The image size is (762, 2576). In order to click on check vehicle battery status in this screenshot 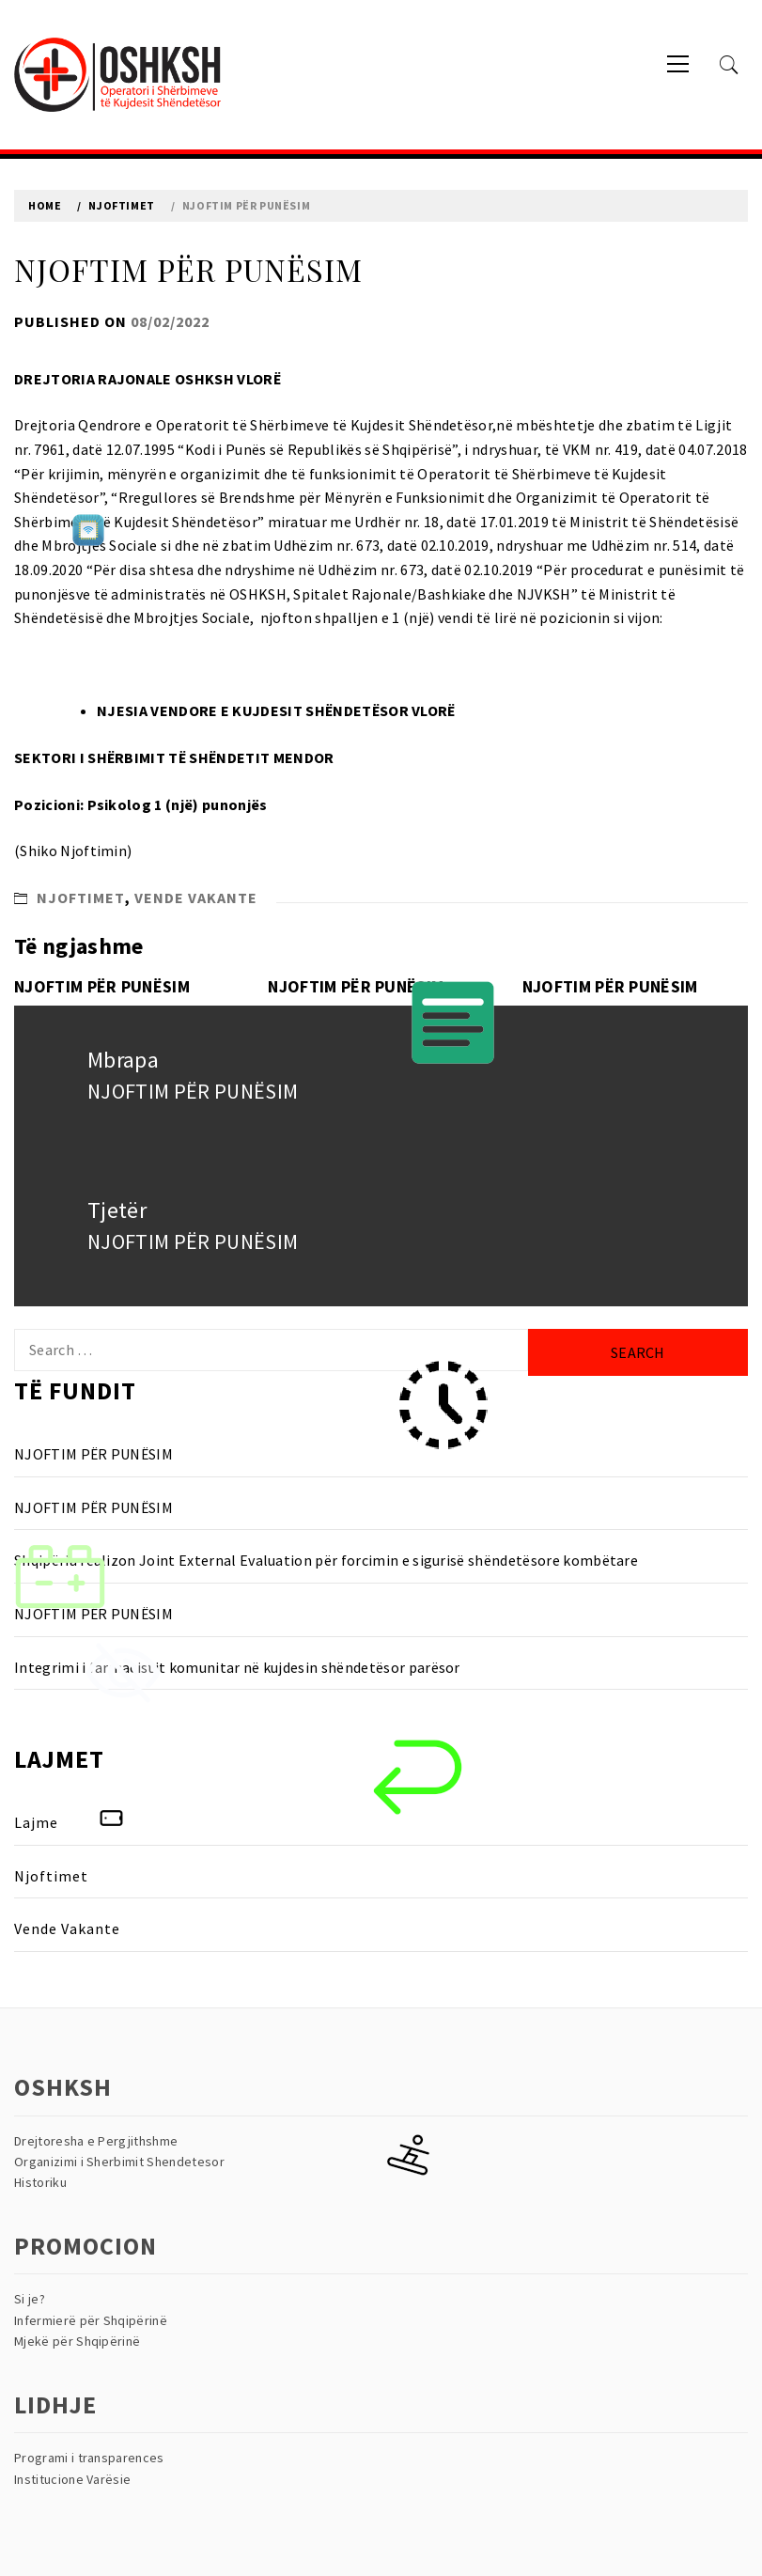, I will do `click(60, 1580)`.